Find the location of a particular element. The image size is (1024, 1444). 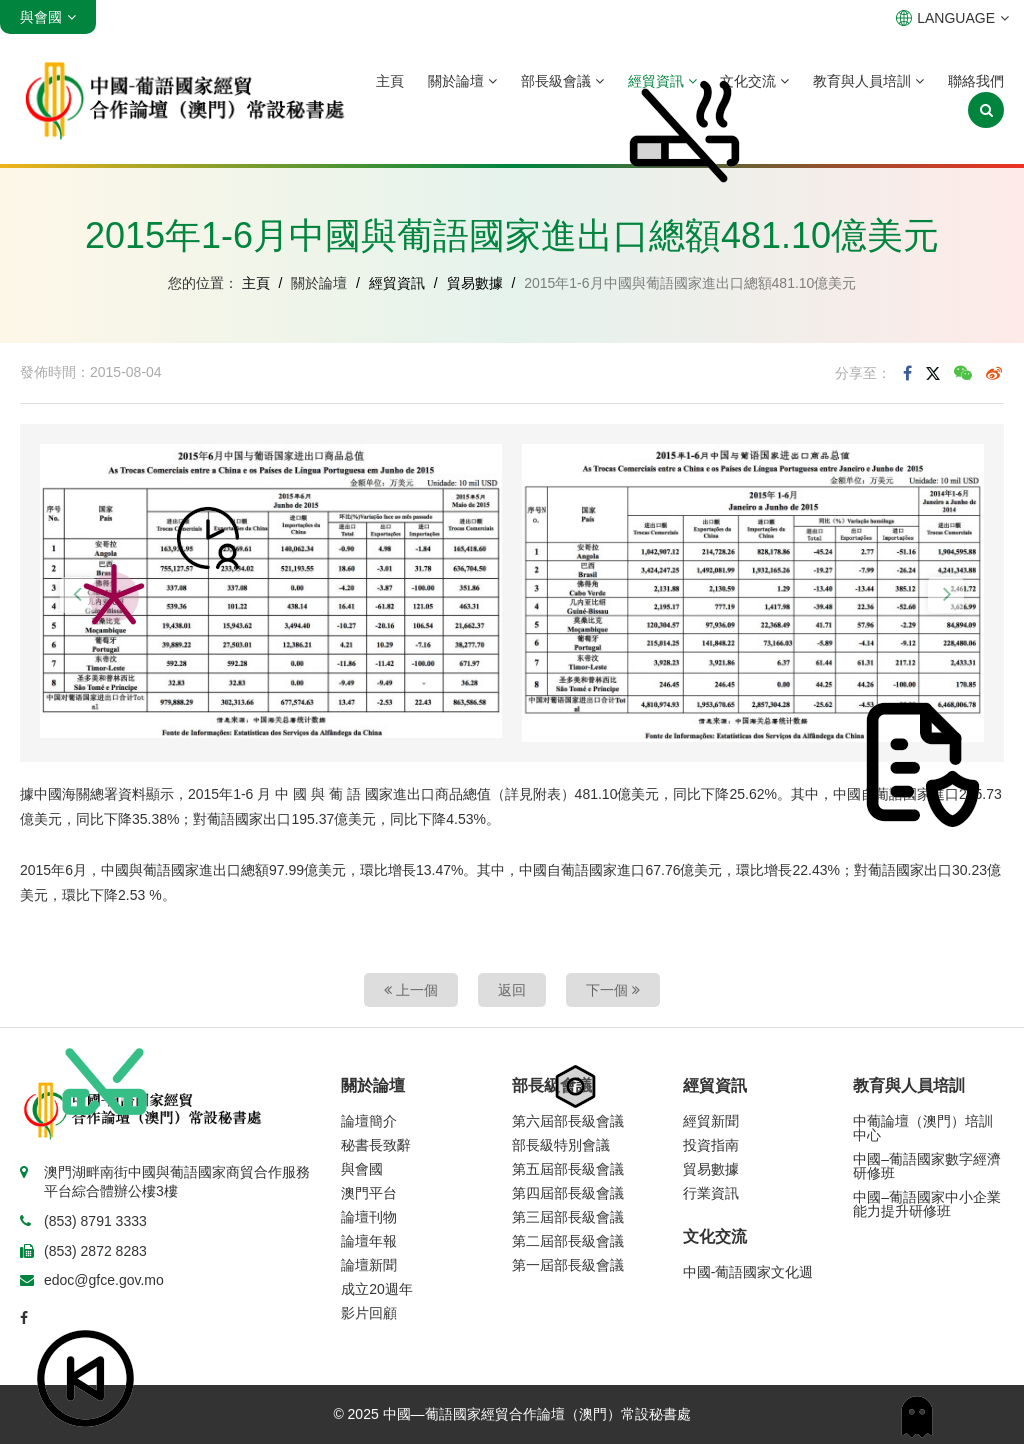

toggle ghost mode or invisible status is located at coordinates (917, 1417).